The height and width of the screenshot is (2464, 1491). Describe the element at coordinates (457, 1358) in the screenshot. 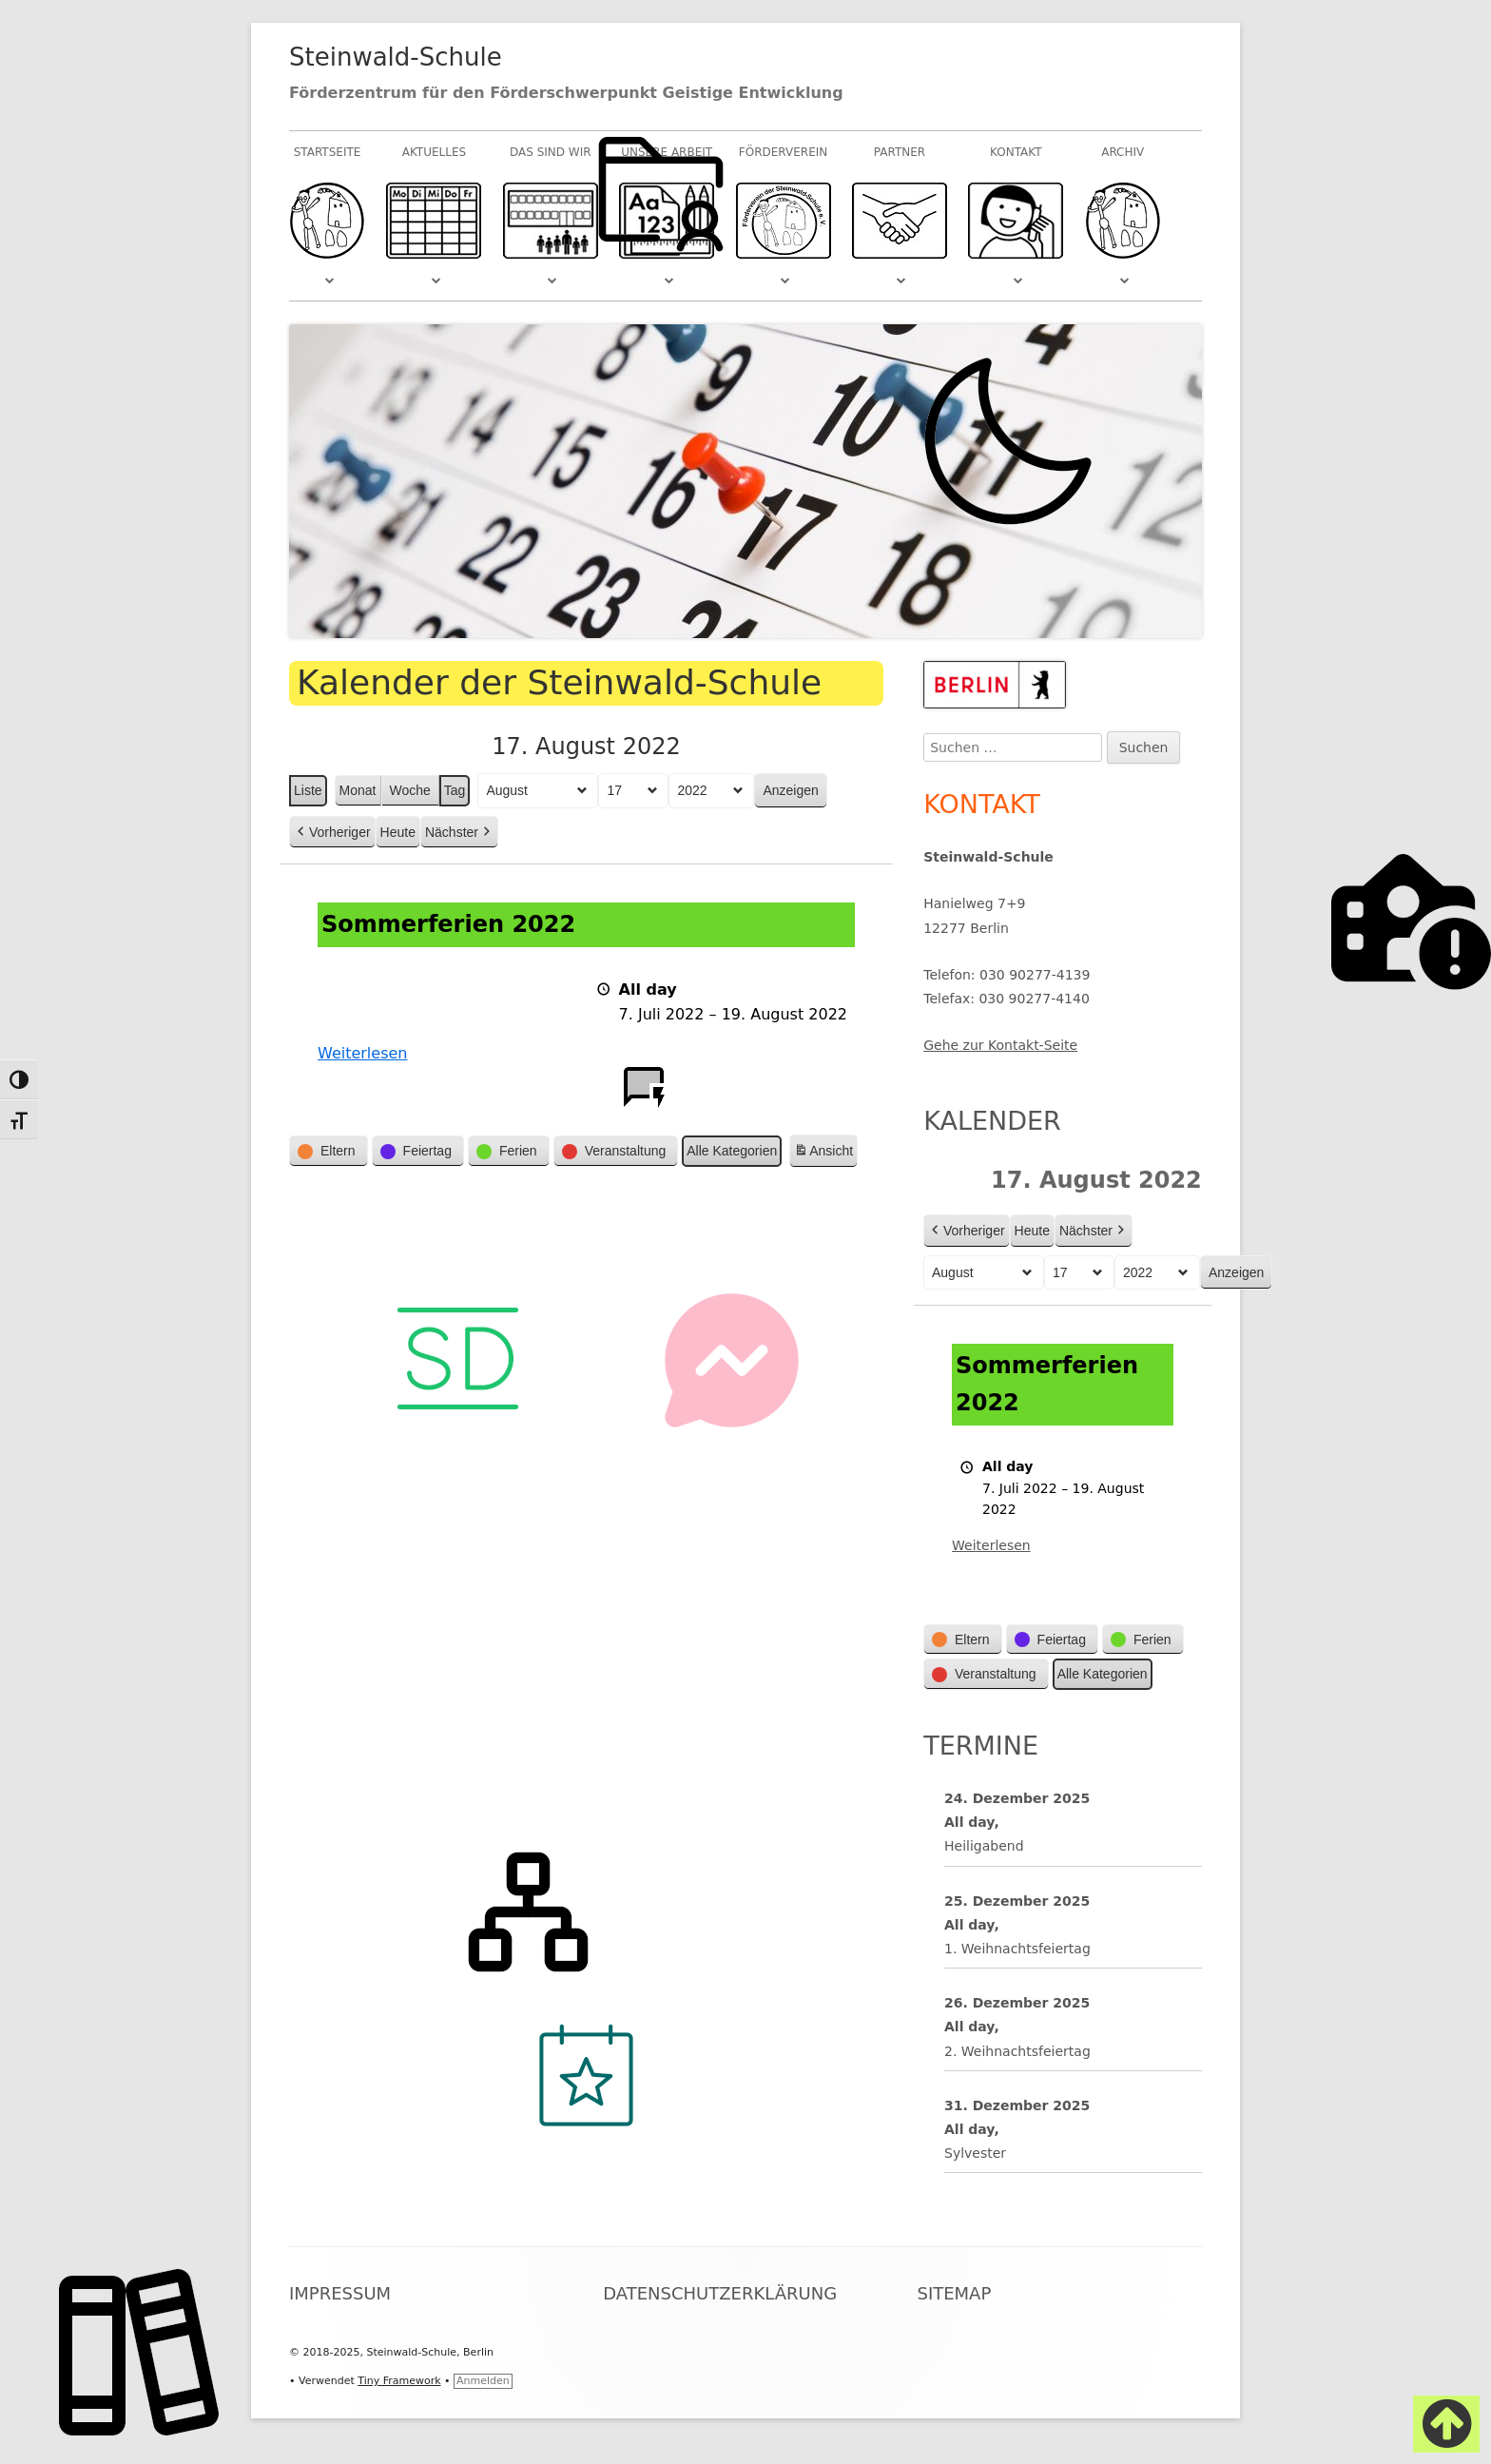

I see `indicates standard definition video quality` at that location.